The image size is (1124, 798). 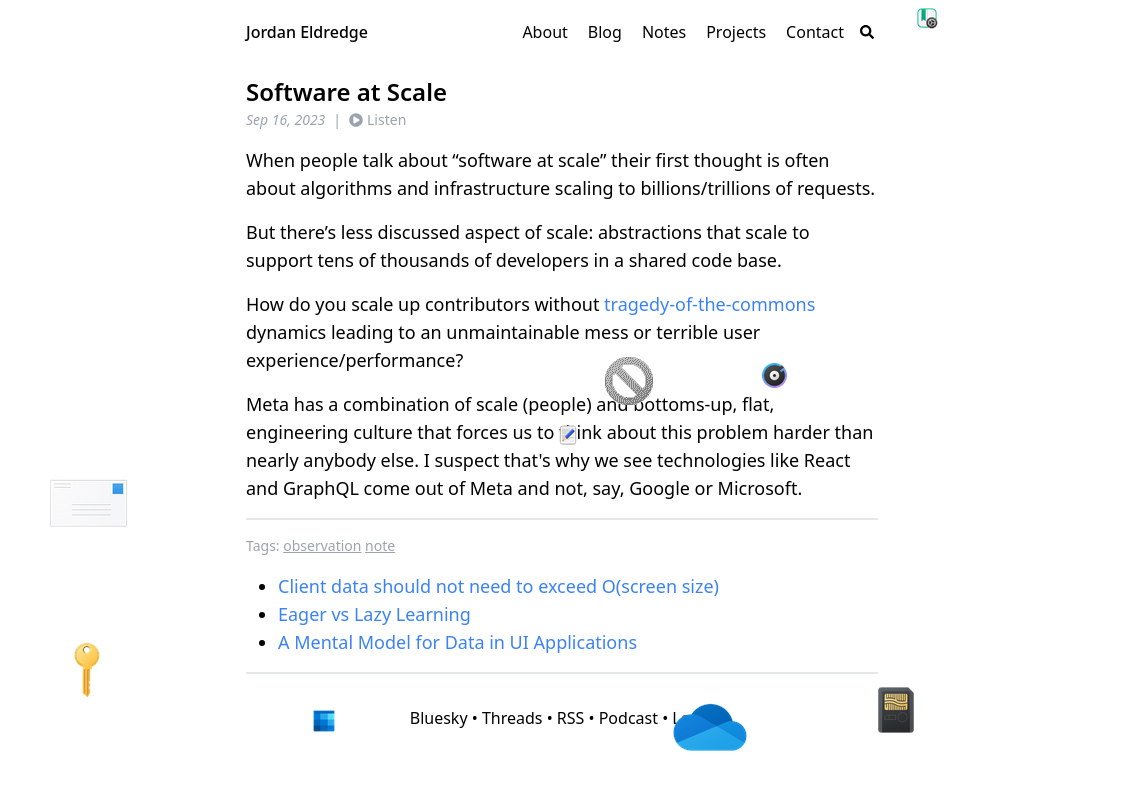 What do you see at coordinates (710, 727) in the screenshot?
I see `open microsoft onedrive` at bounding box center [710, 727].